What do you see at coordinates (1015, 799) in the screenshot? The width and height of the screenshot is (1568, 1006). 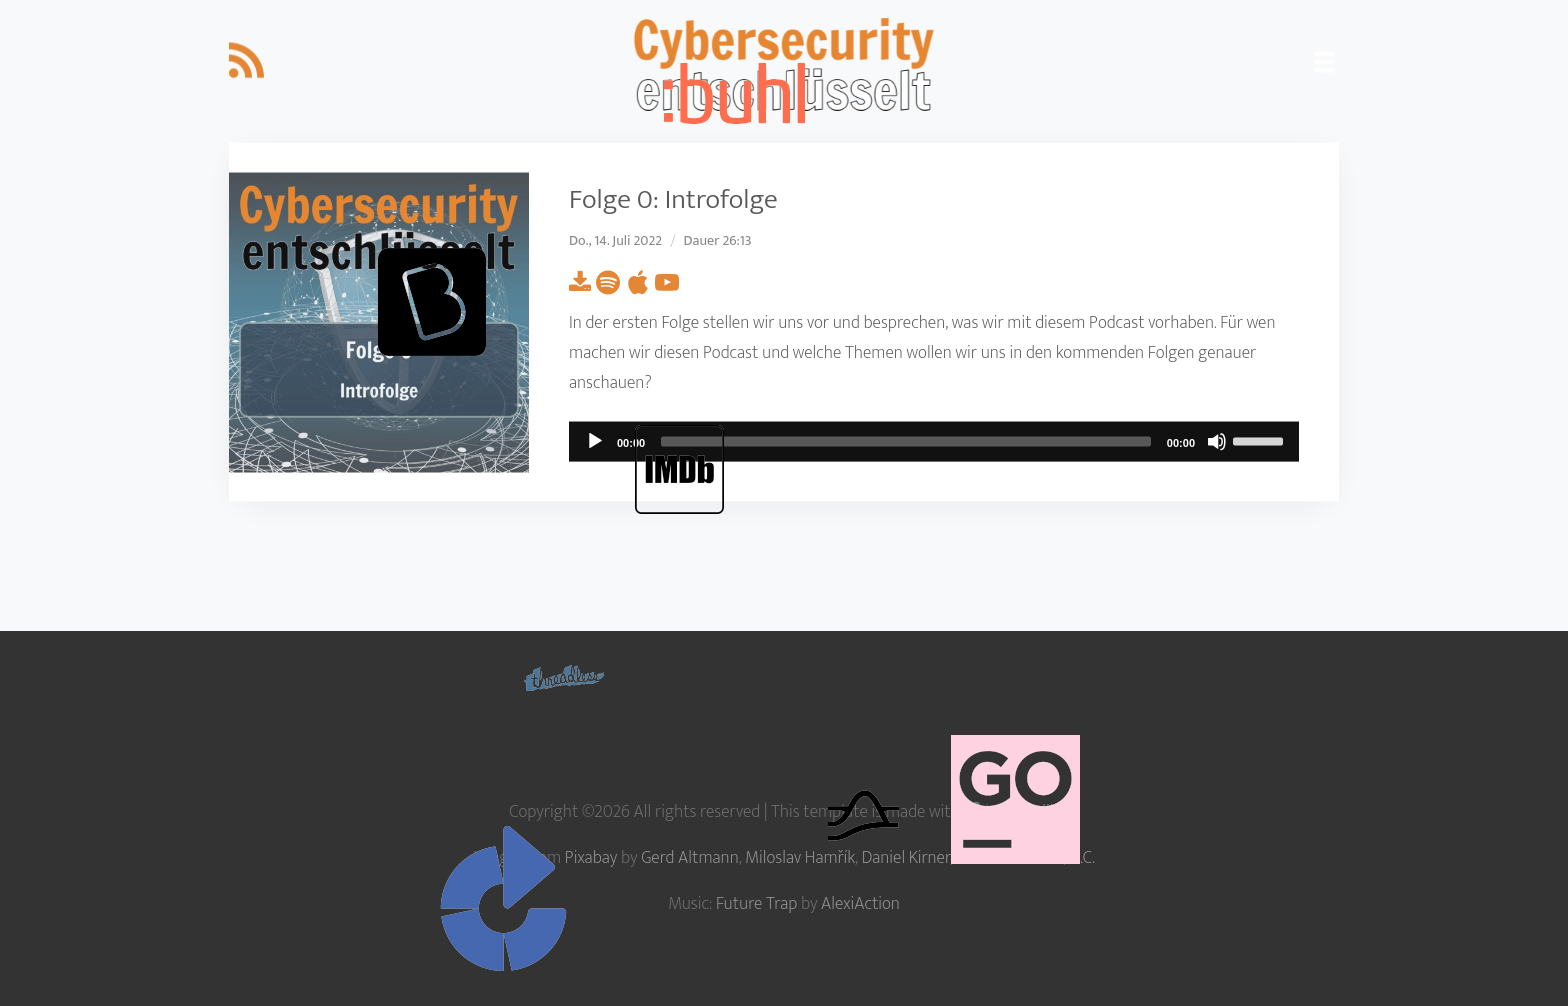 I see `open GoLand IDE application` at bounding box center [1015, 799].